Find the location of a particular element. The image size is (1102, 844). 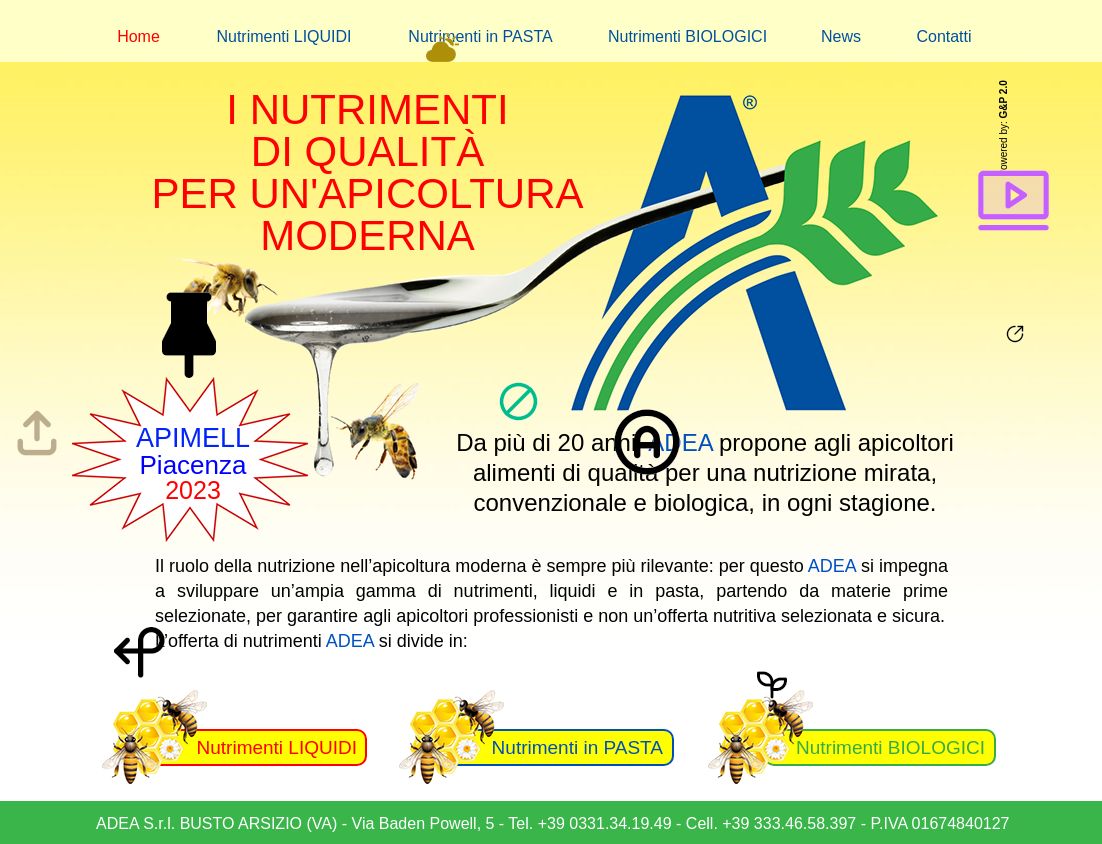

cancel or abort current action is located at coordinates (518, 401).